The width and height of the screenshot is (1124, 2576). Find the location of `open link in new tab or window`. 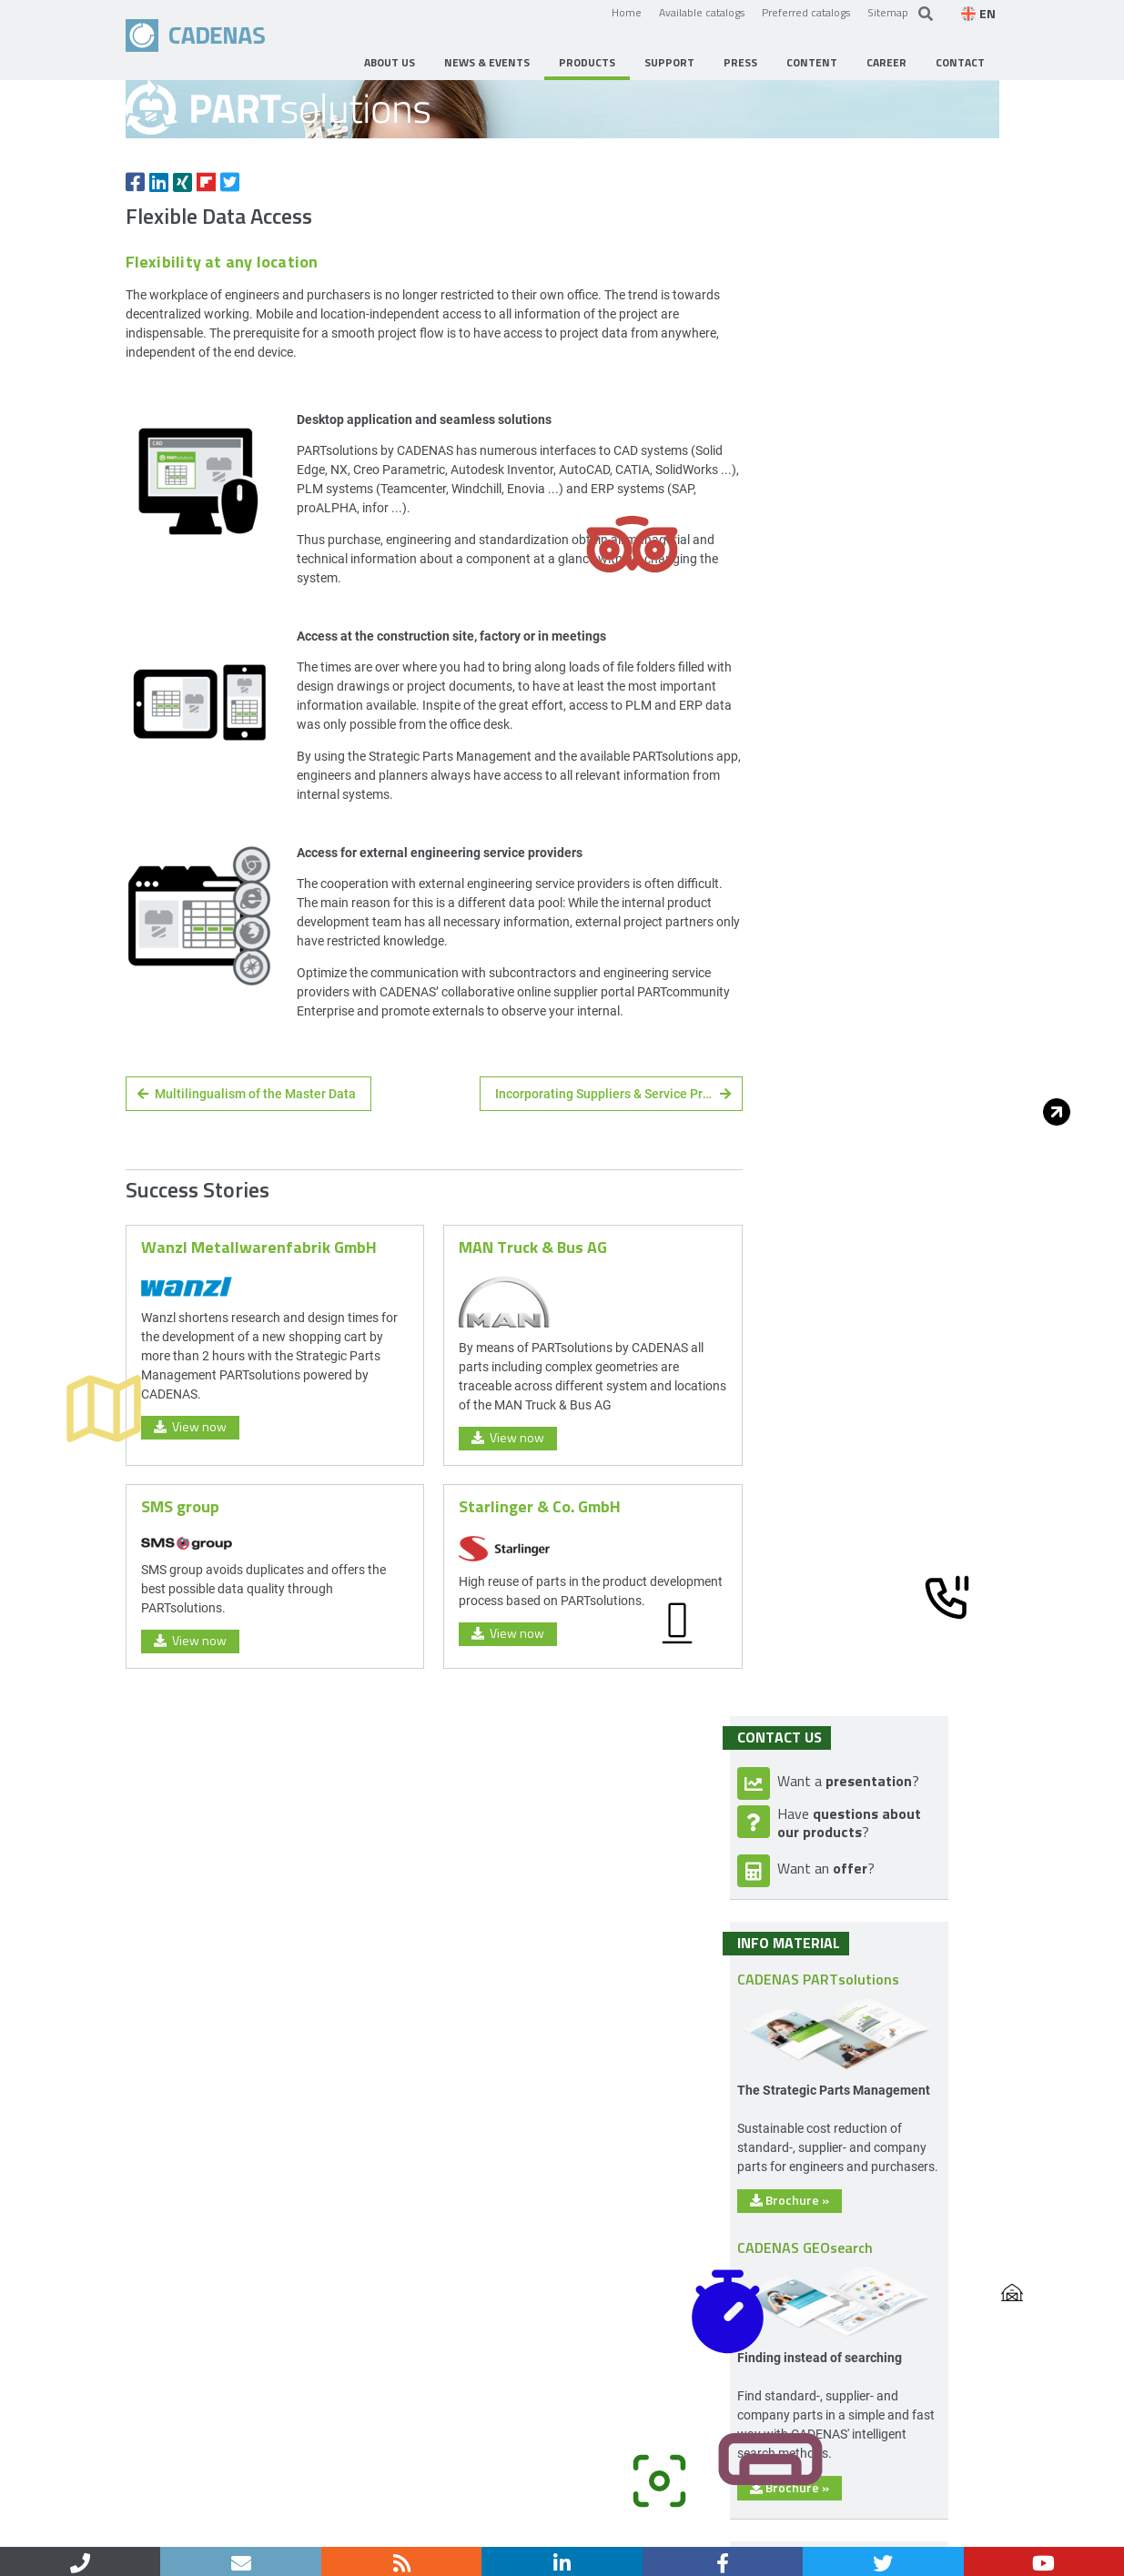

open link in new tab or window is located at coordinates (1057, 1112).